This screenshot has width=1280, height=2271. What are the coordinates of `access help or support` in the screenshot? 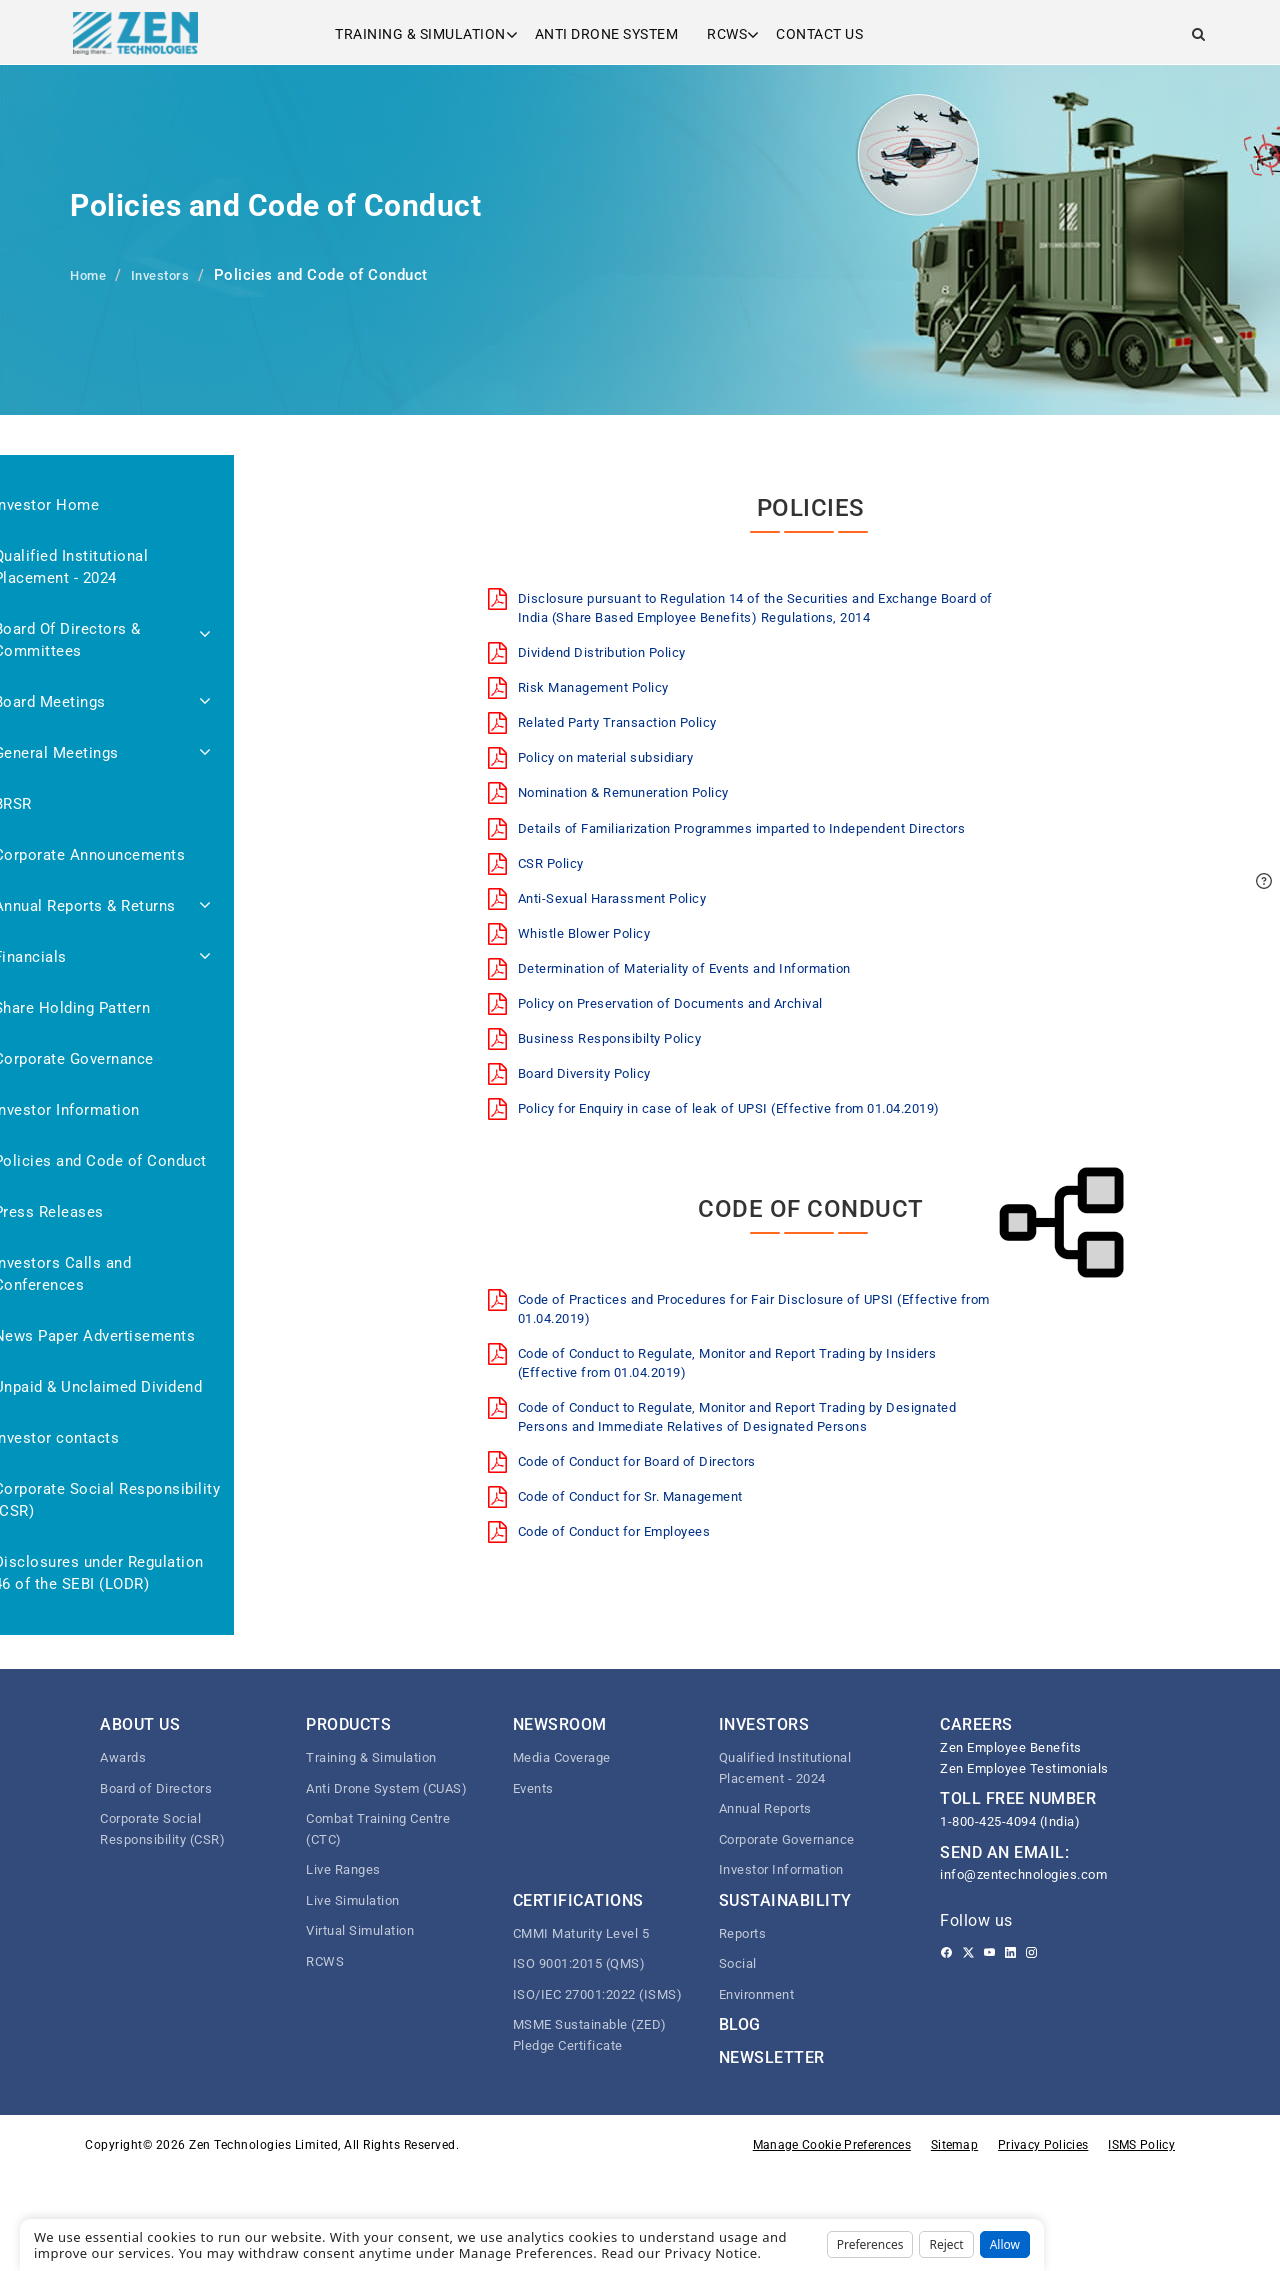 It's located at (1264, 881).